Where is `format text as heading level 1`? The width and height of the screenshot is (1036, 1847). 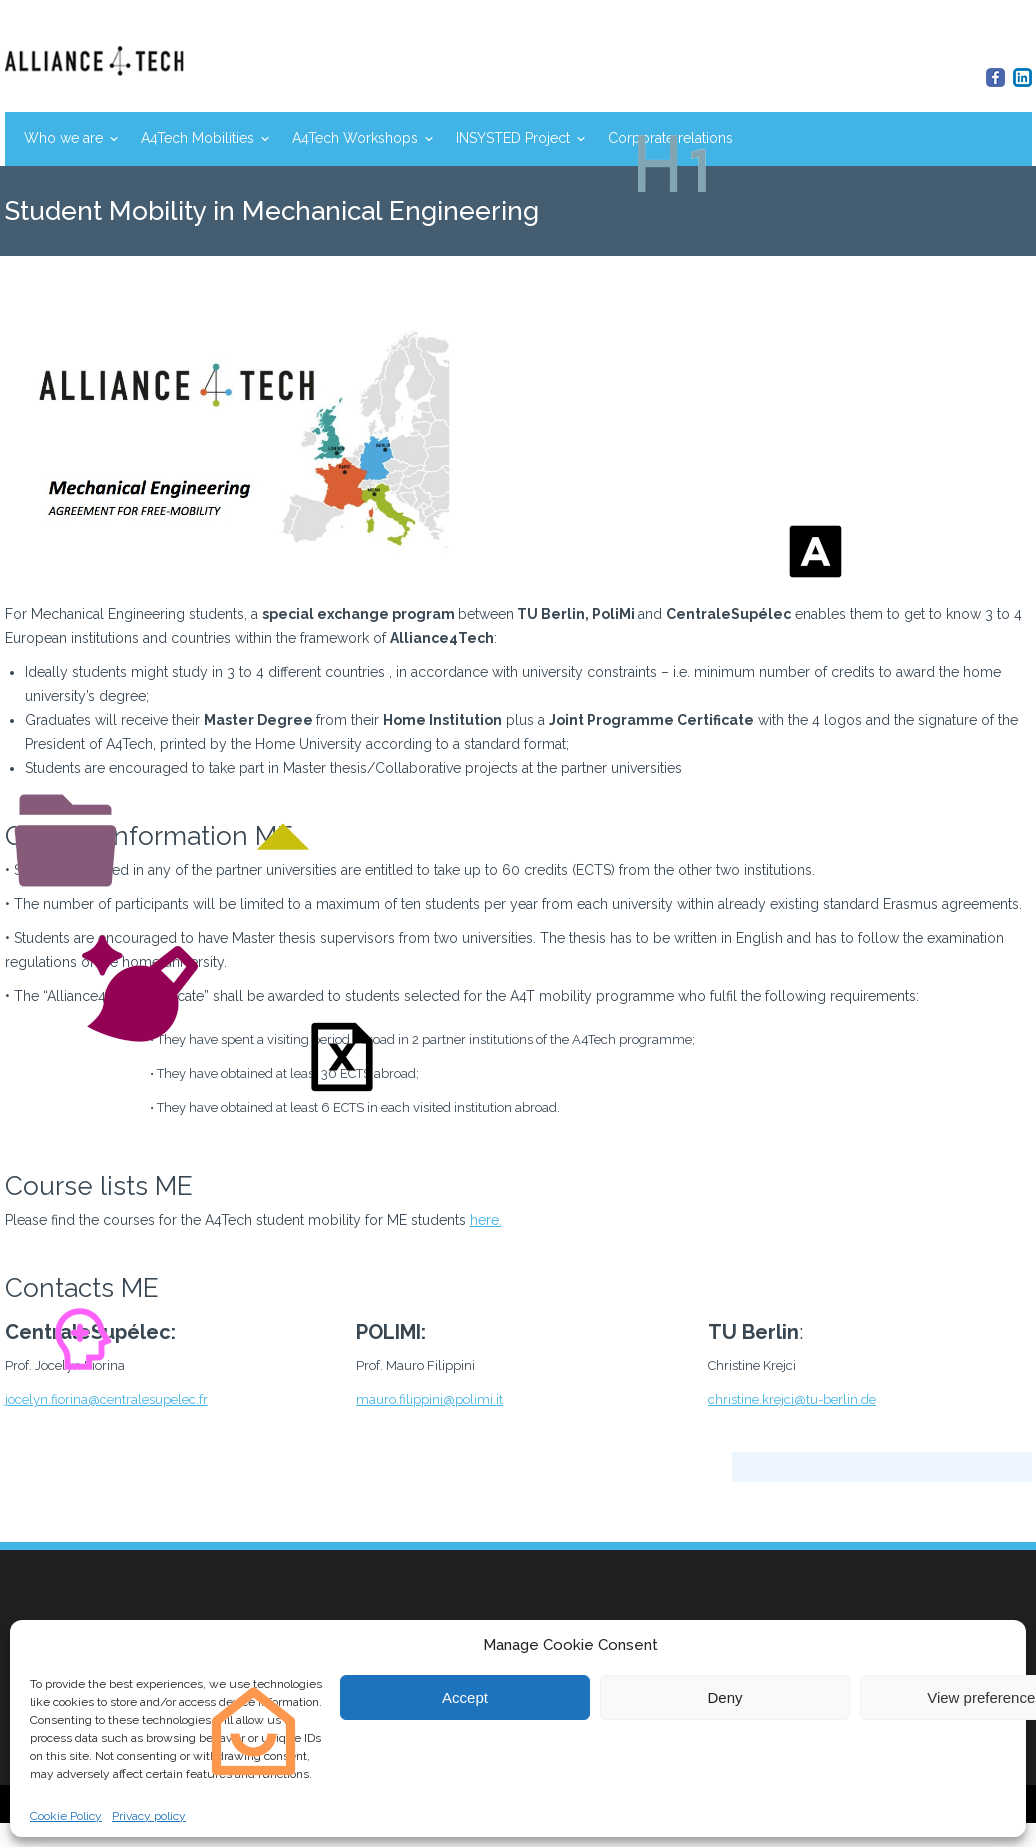
format text as heading level 1 is located at coordinates (673, 163).